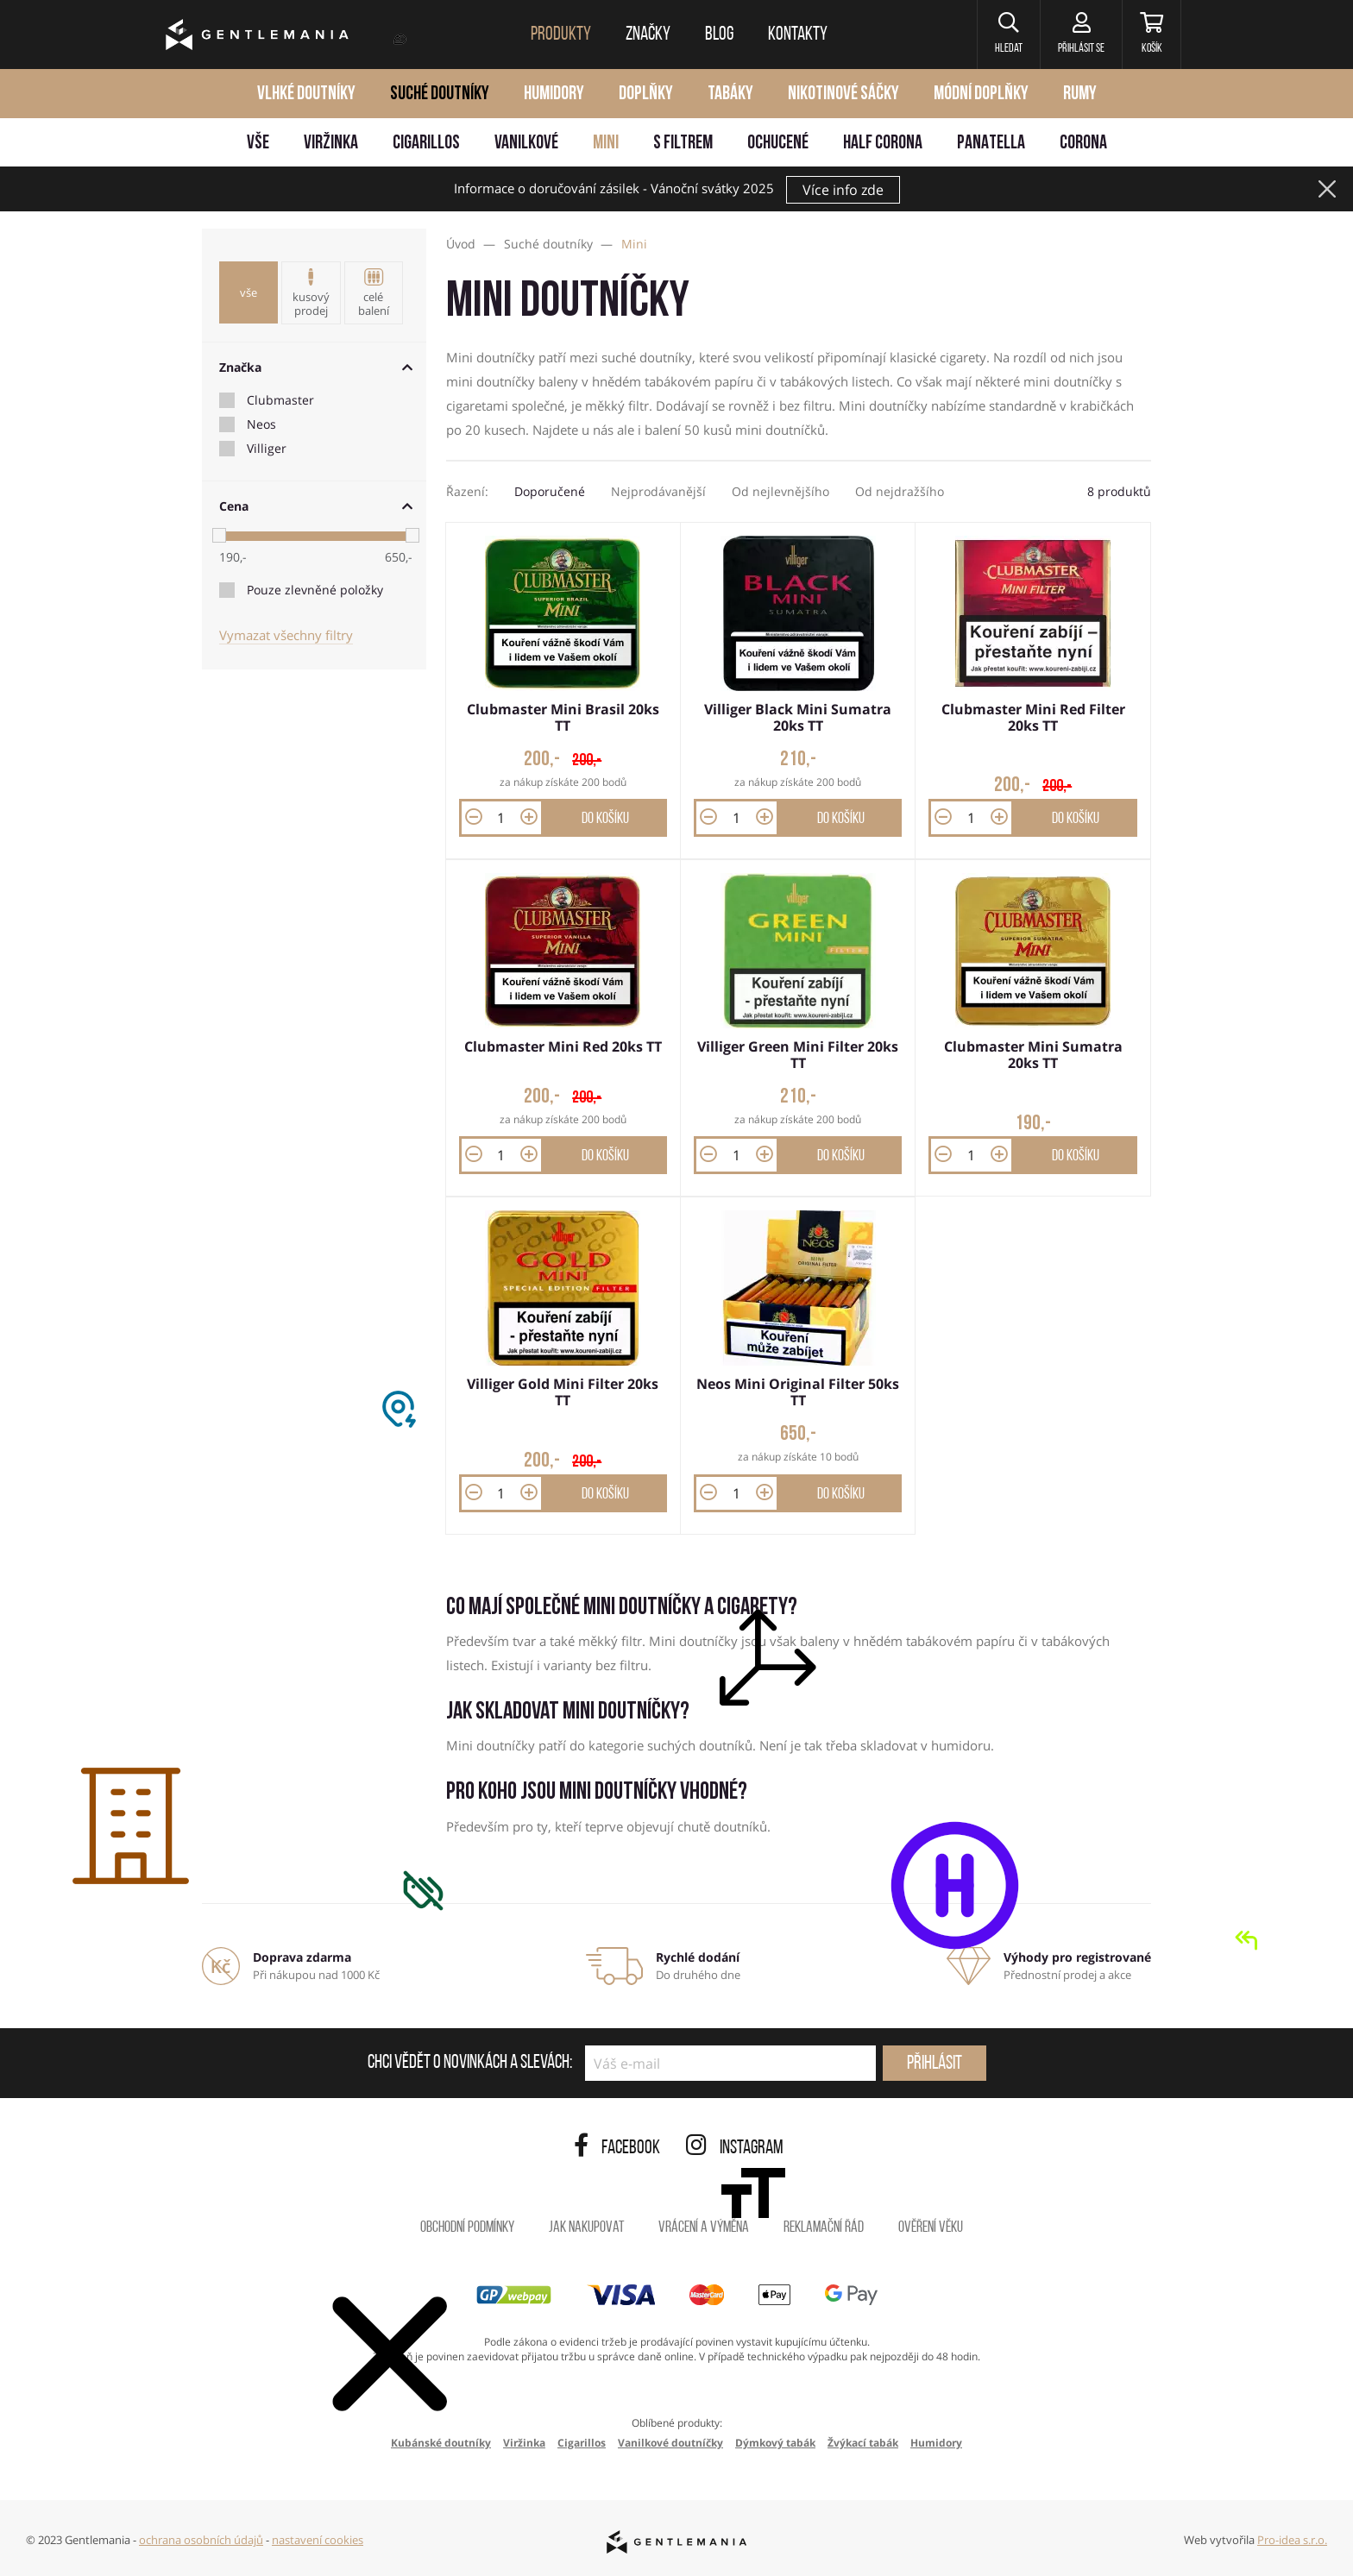 The image size is (1353, 2576). I want to click on enable fast or instant location tracking, so click(398, 1408).